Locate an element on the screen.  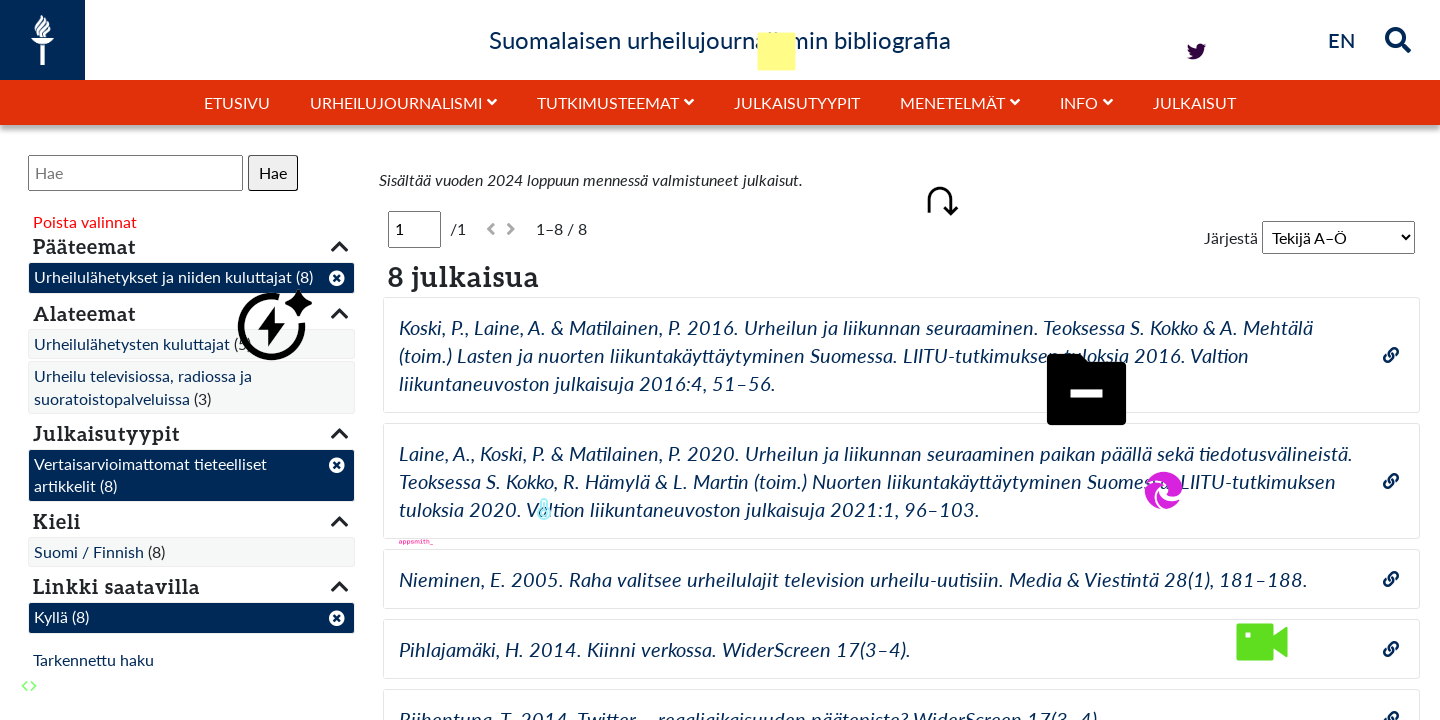
expand content horizontally is located at coordinates (29, 686).